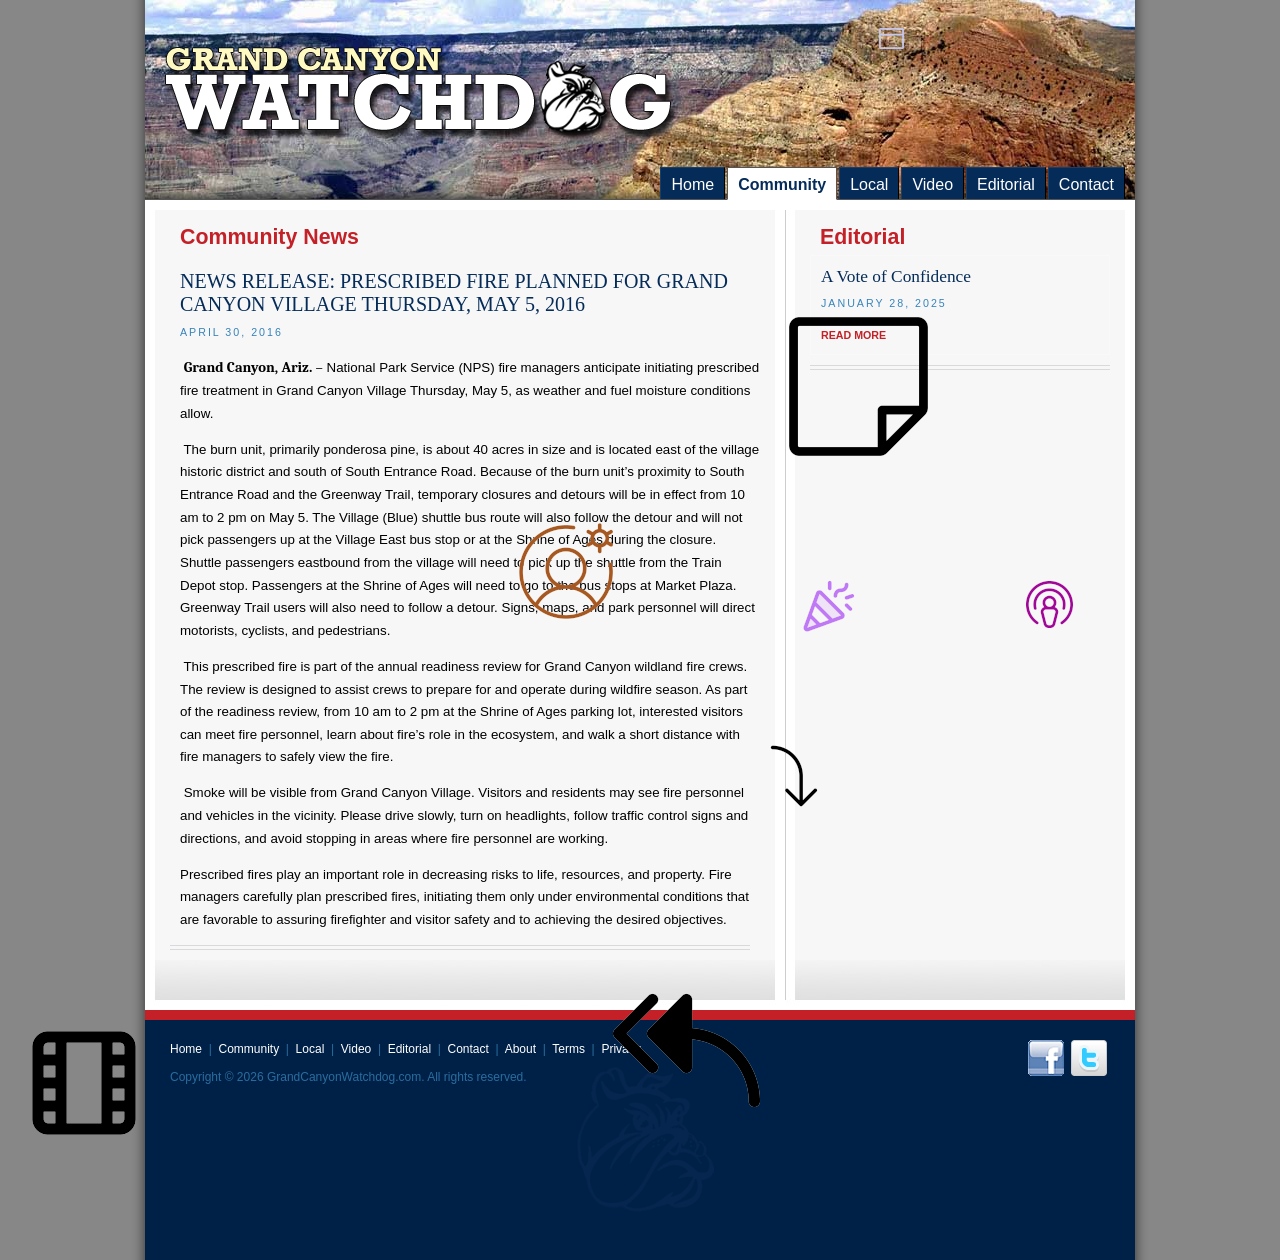  I want to click on open web browser, so click(891, 38).